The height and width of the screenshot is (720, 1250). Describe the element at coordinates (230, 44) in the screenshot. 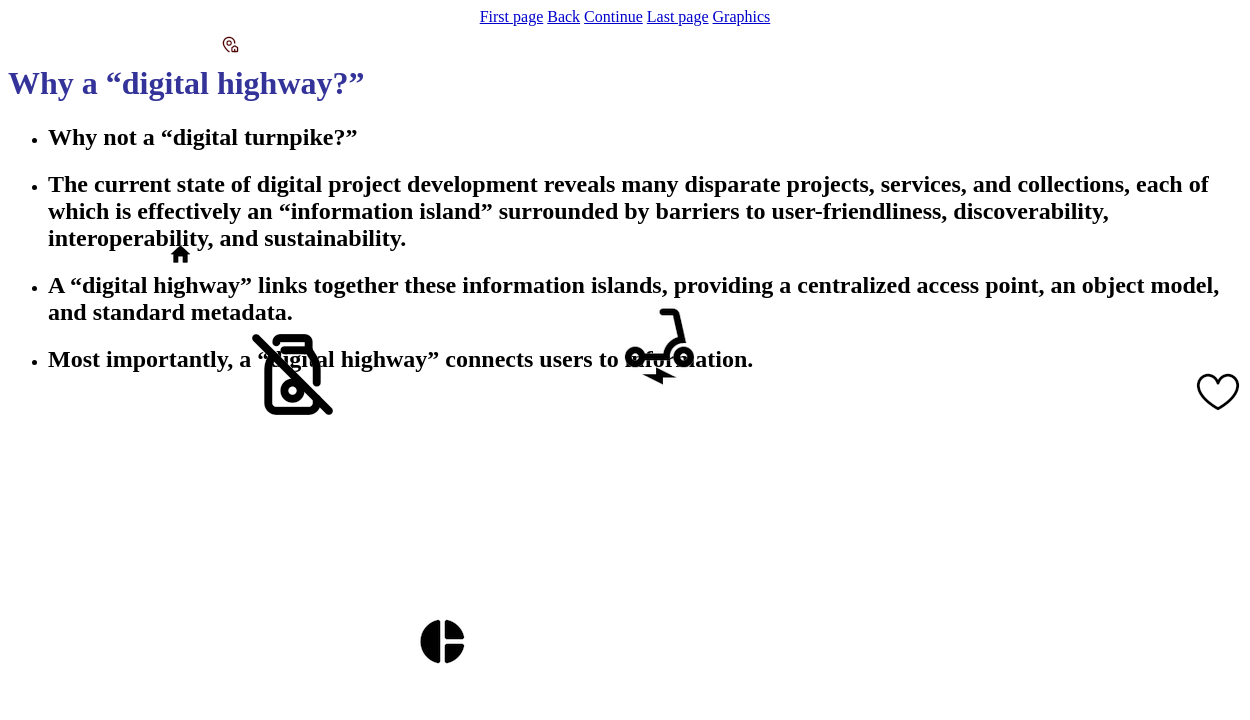

I see `view home location on map` at that location.